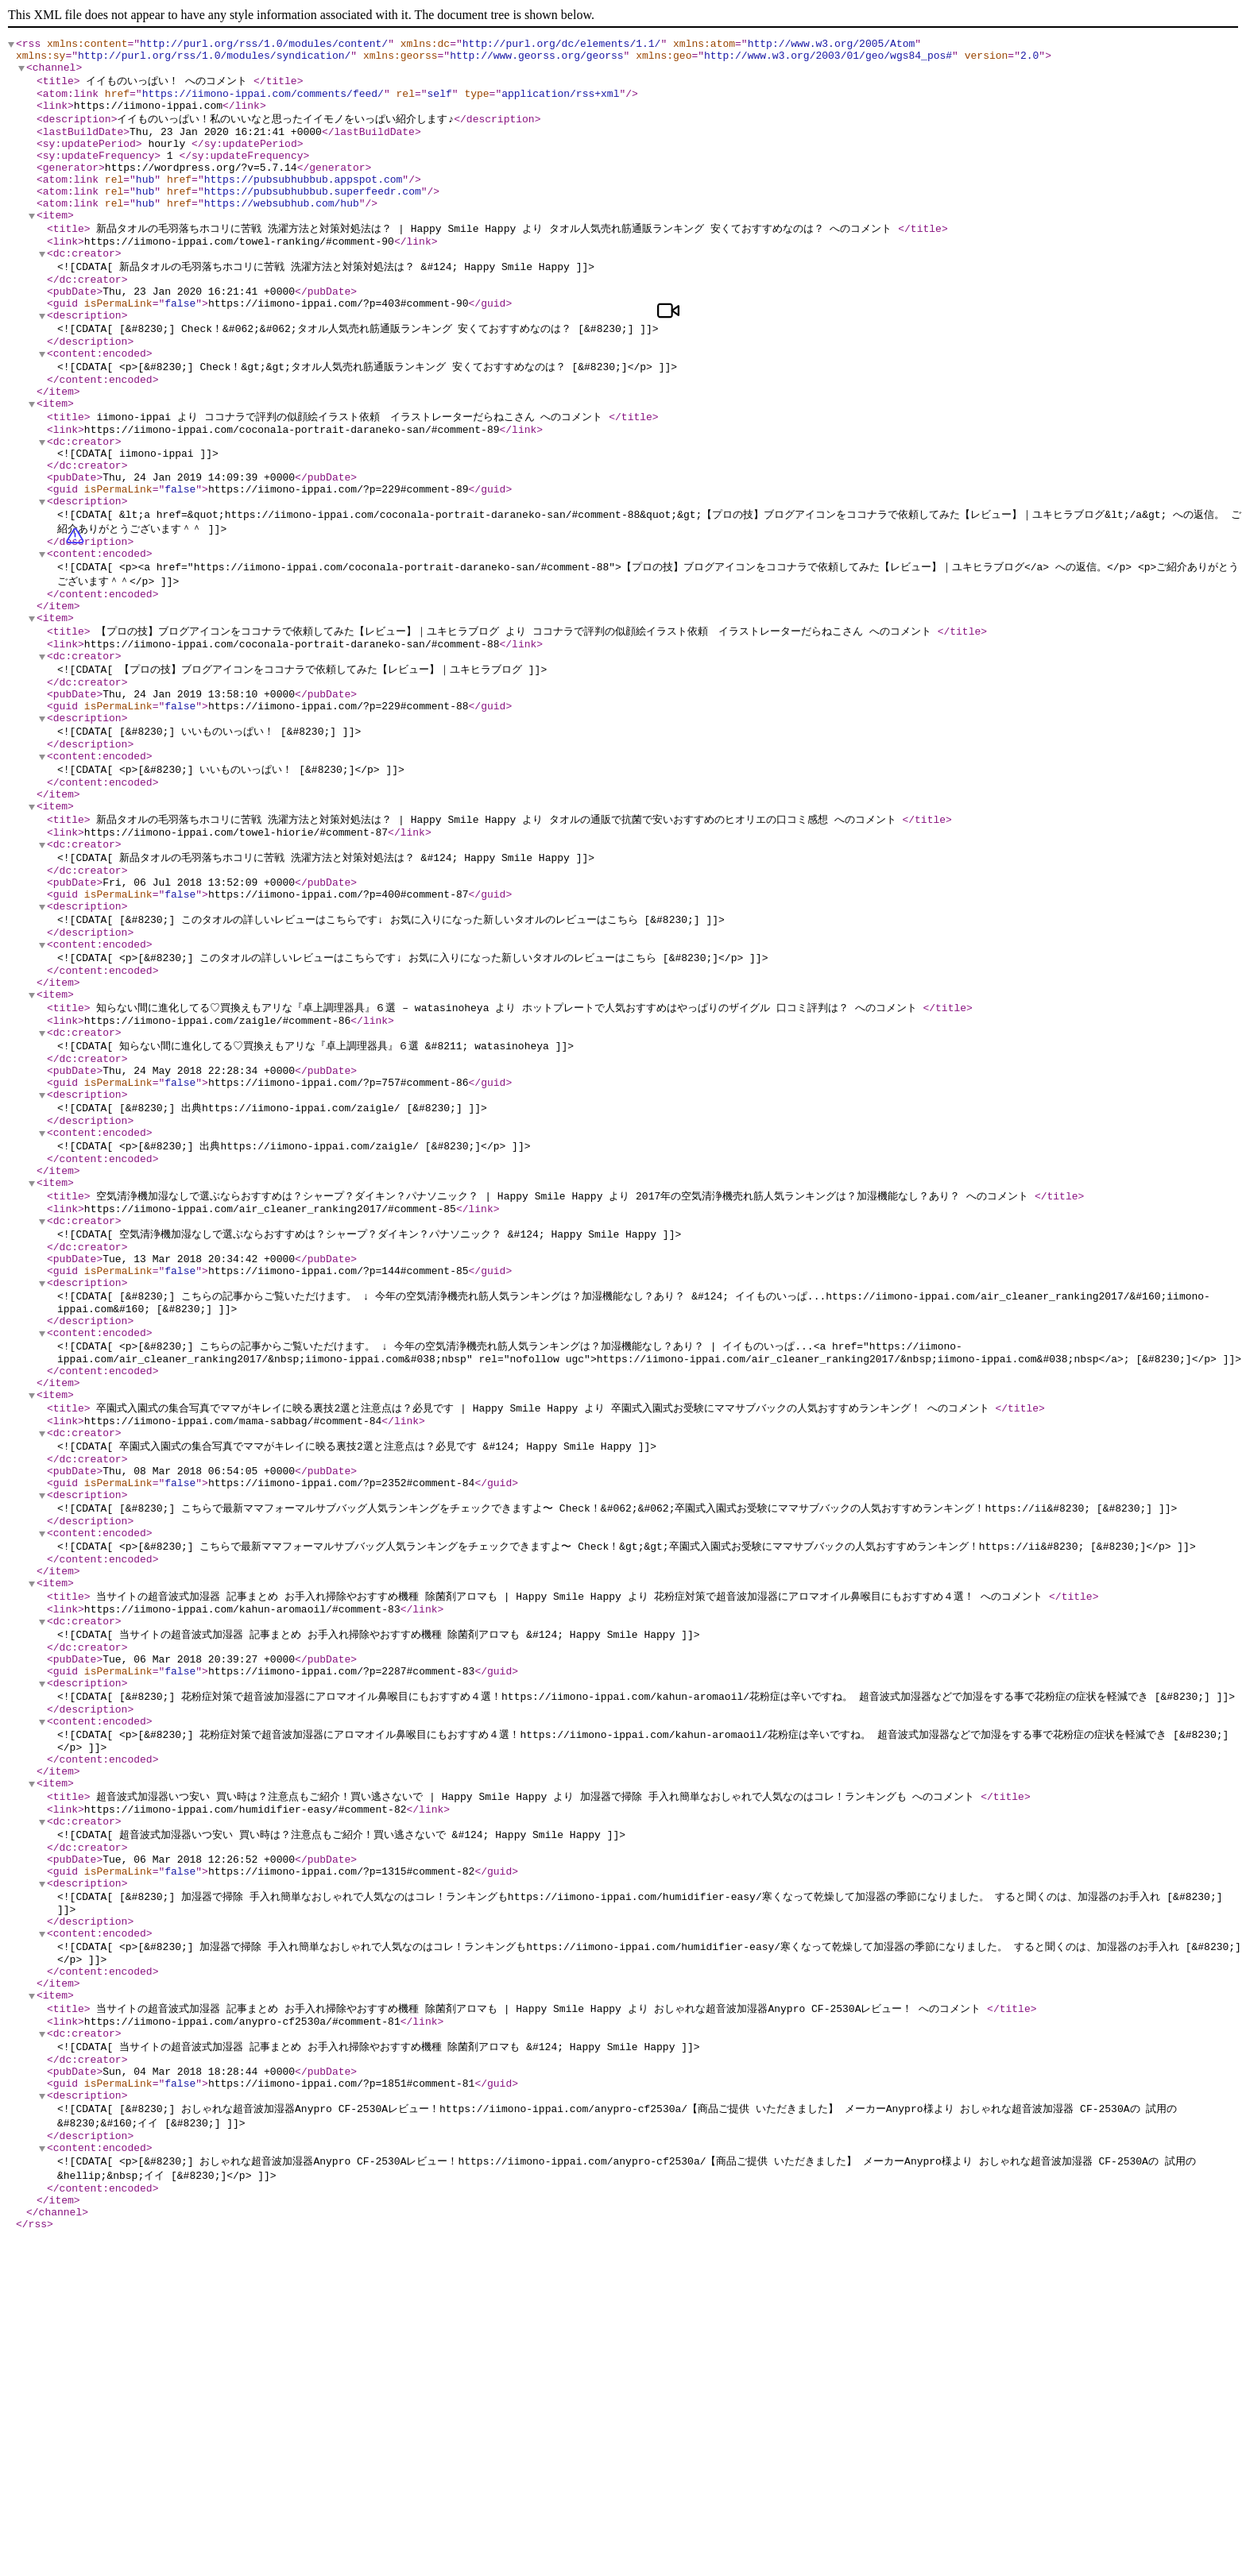 The height and width of the screenshot is (2576, 1246). What do you see at coordinates (668, 311) in the screenshot?
I see `start recording a video` at bounding box center [668, 311].